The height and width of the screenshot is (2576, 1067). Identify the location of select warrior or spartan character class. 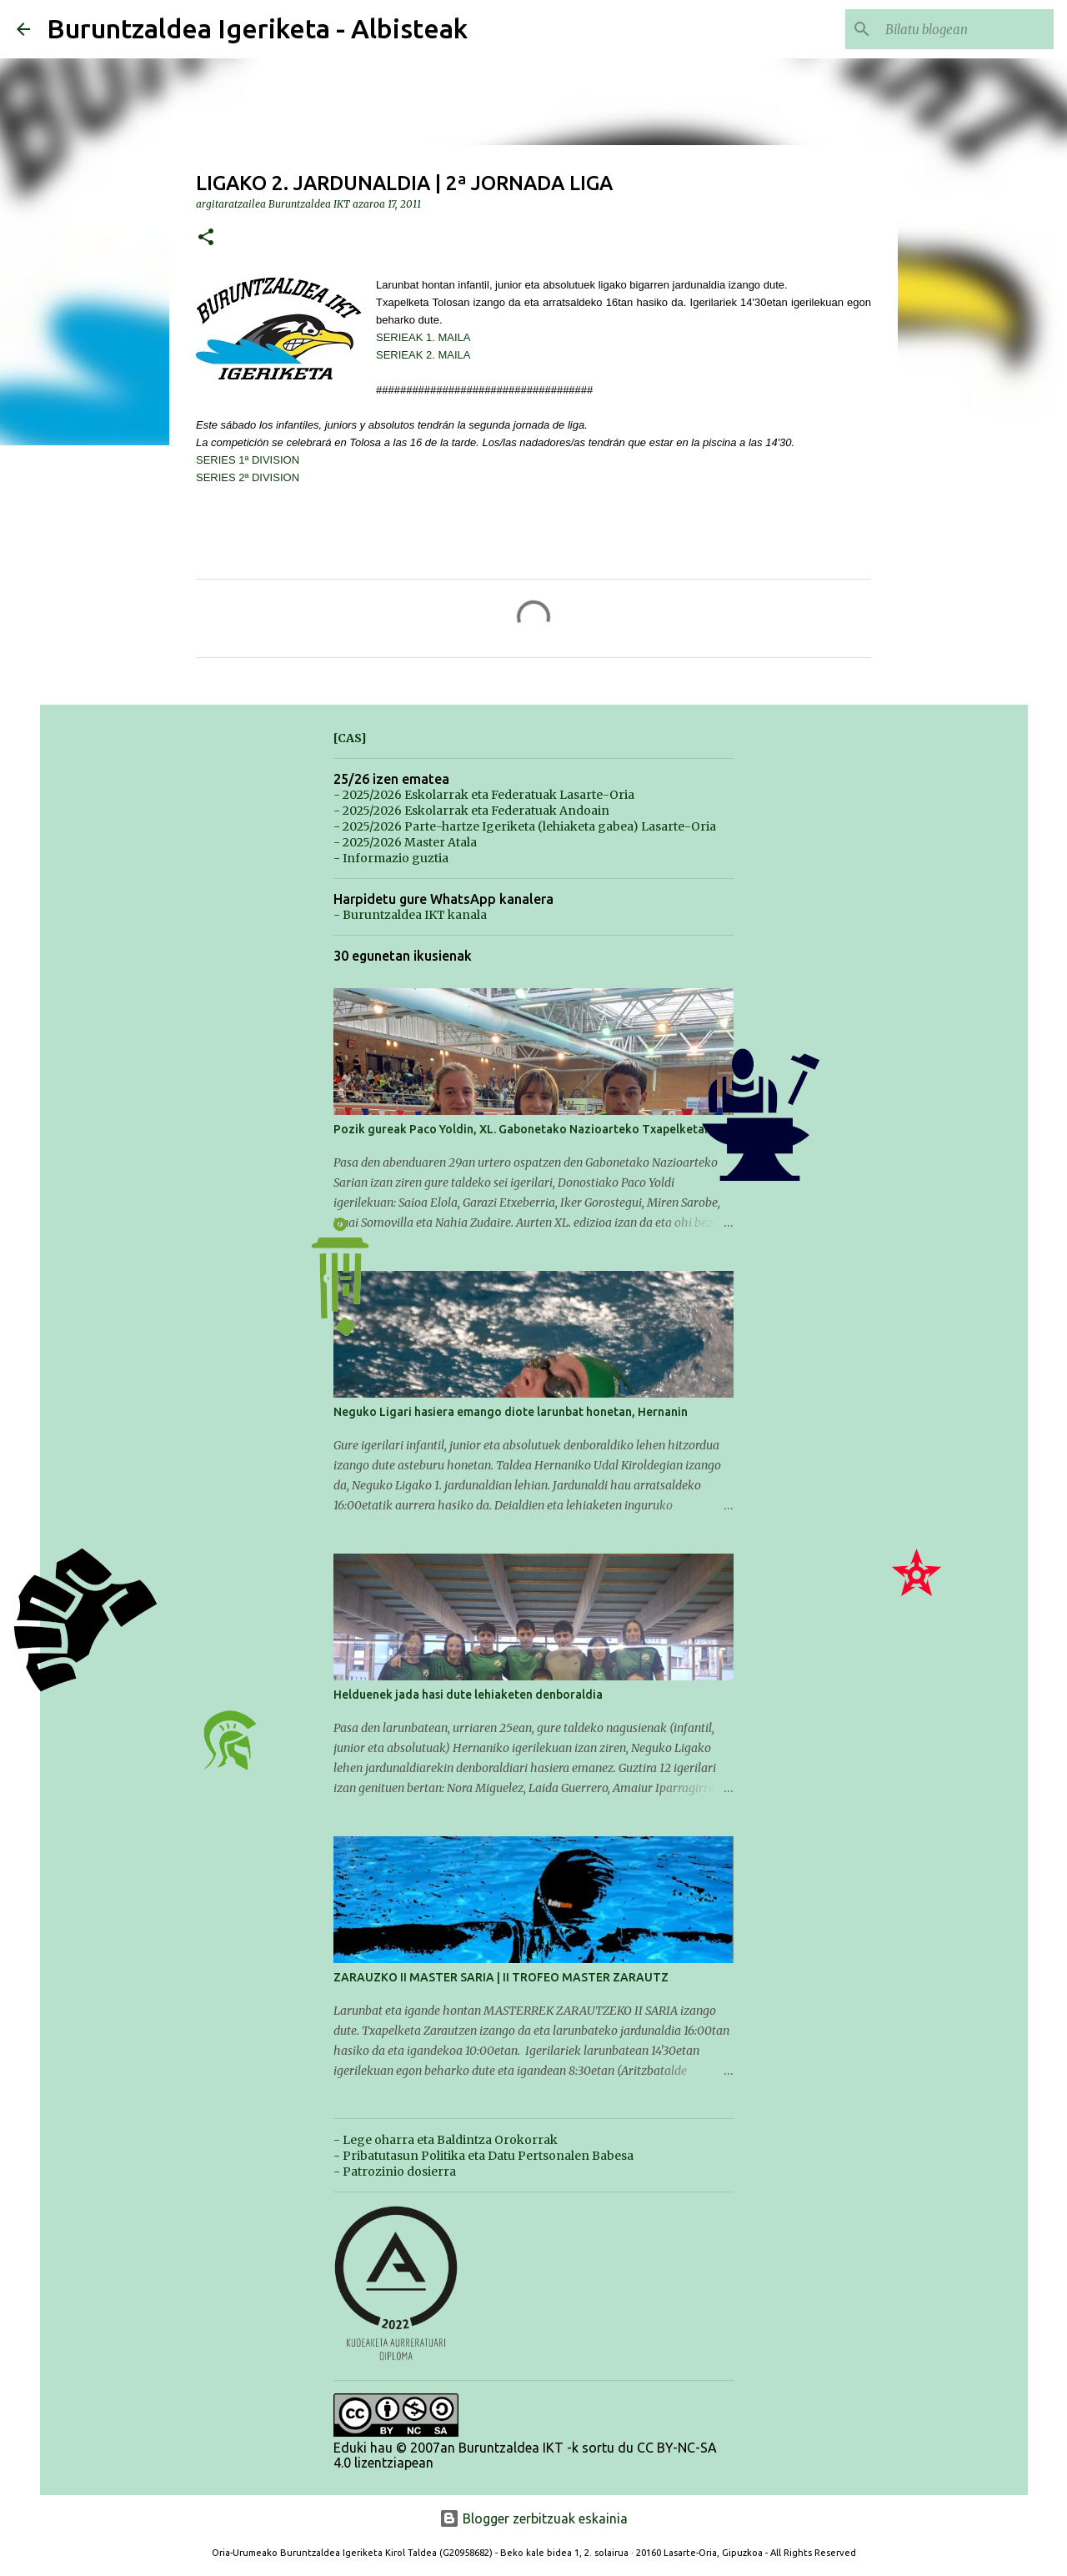
(230, 1740).